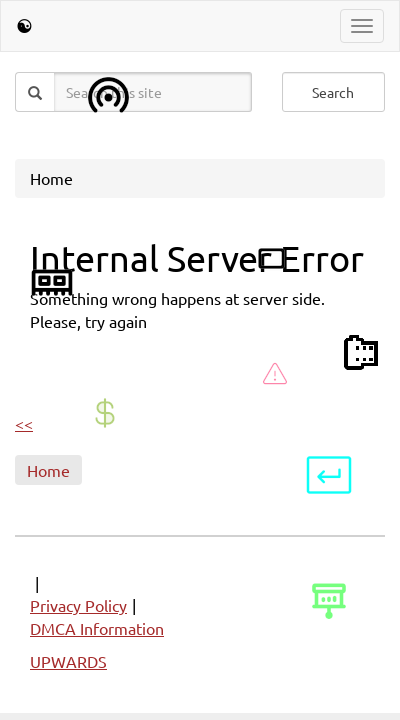 Image resolution: width=400 pixels, height=720 pixels. Describe the element at coordinates (105, 413) in the screenshot. I see `view pricing or payment options` at that location.